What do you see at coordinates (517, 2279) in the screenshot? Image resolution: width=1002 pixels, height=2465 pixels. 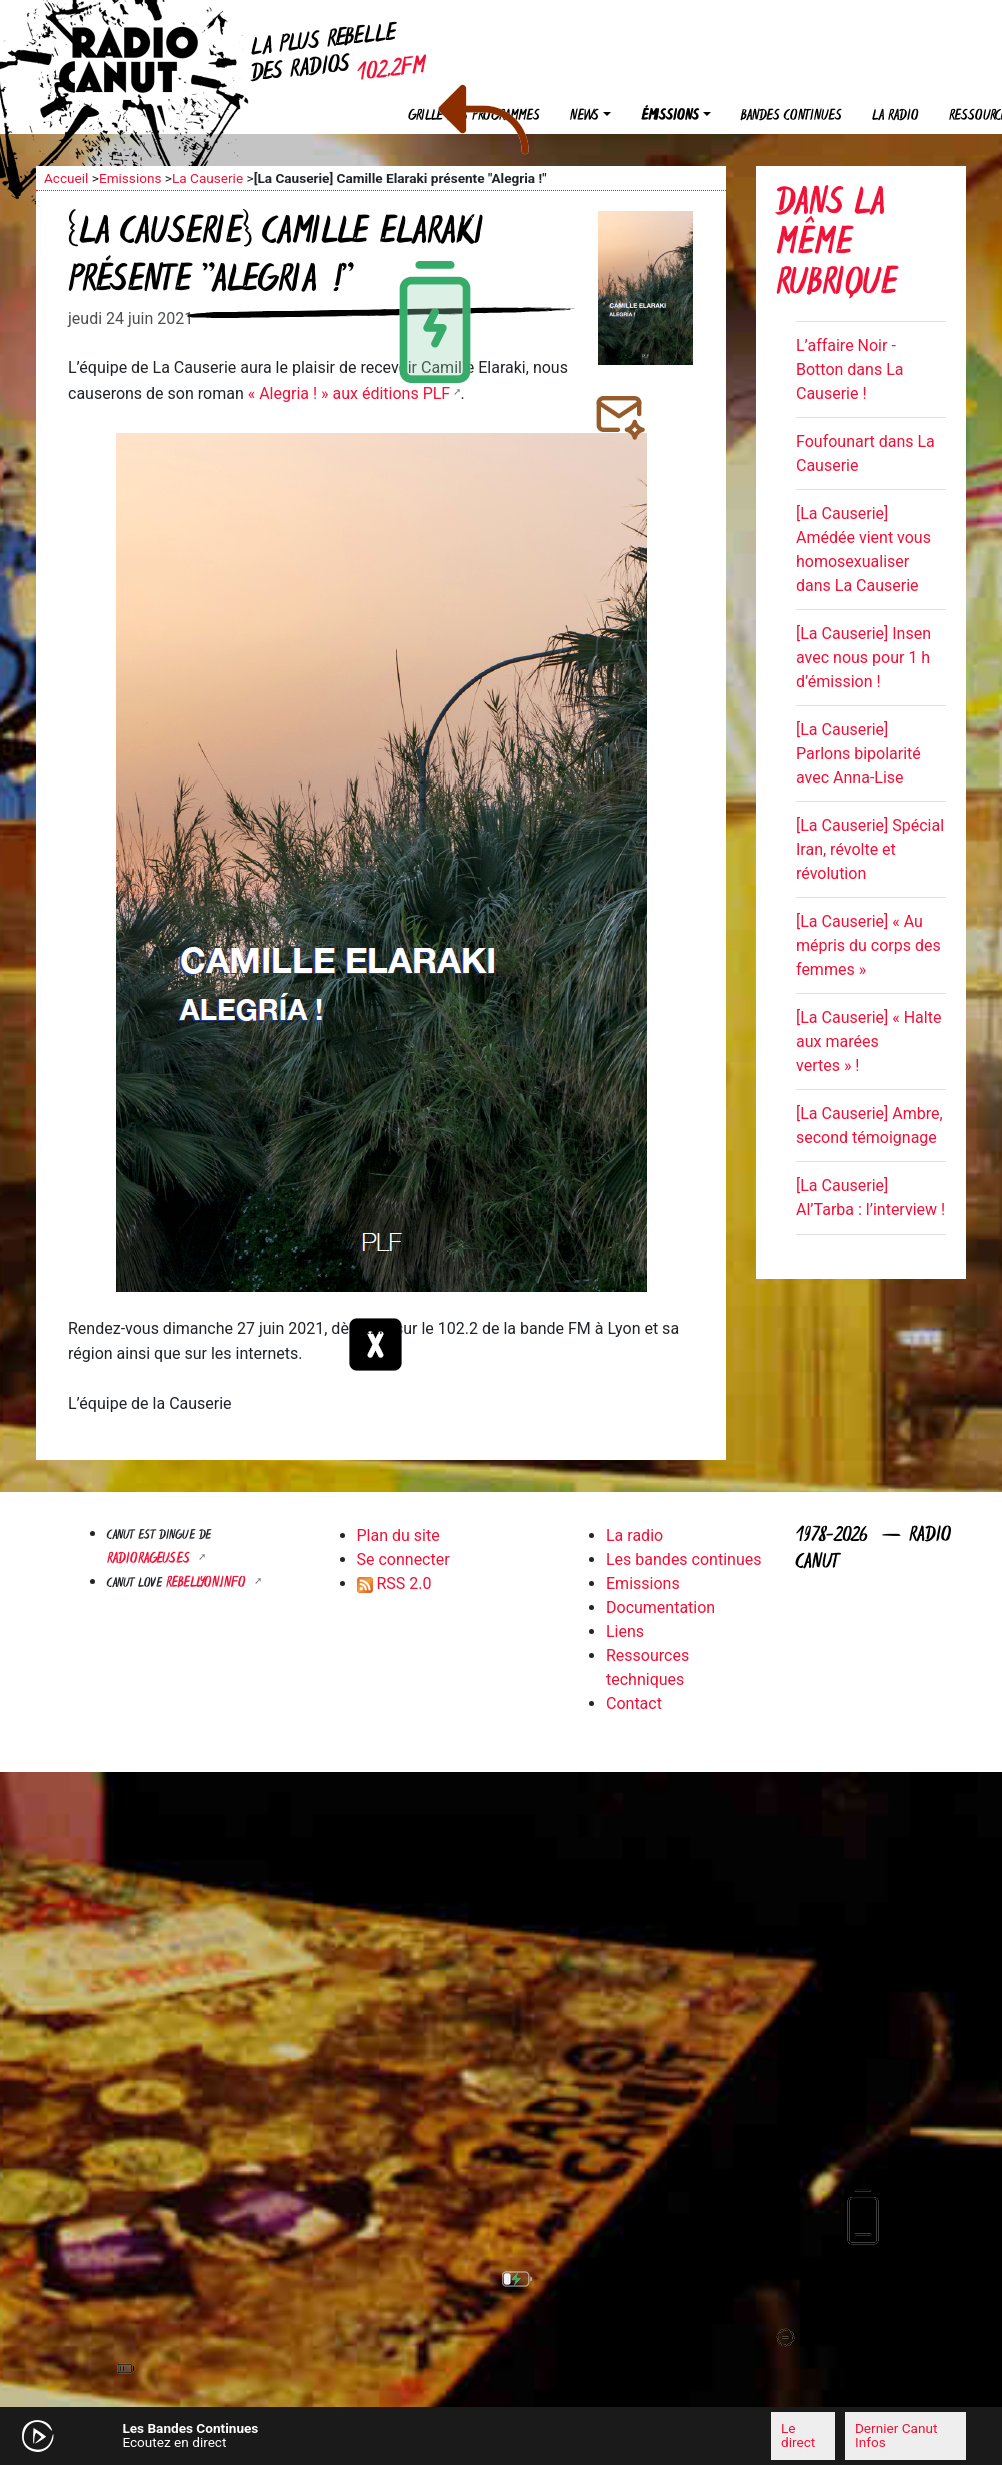 I see `indicates battery is charging at 20% capacity` at bounding box center [517, 2279].